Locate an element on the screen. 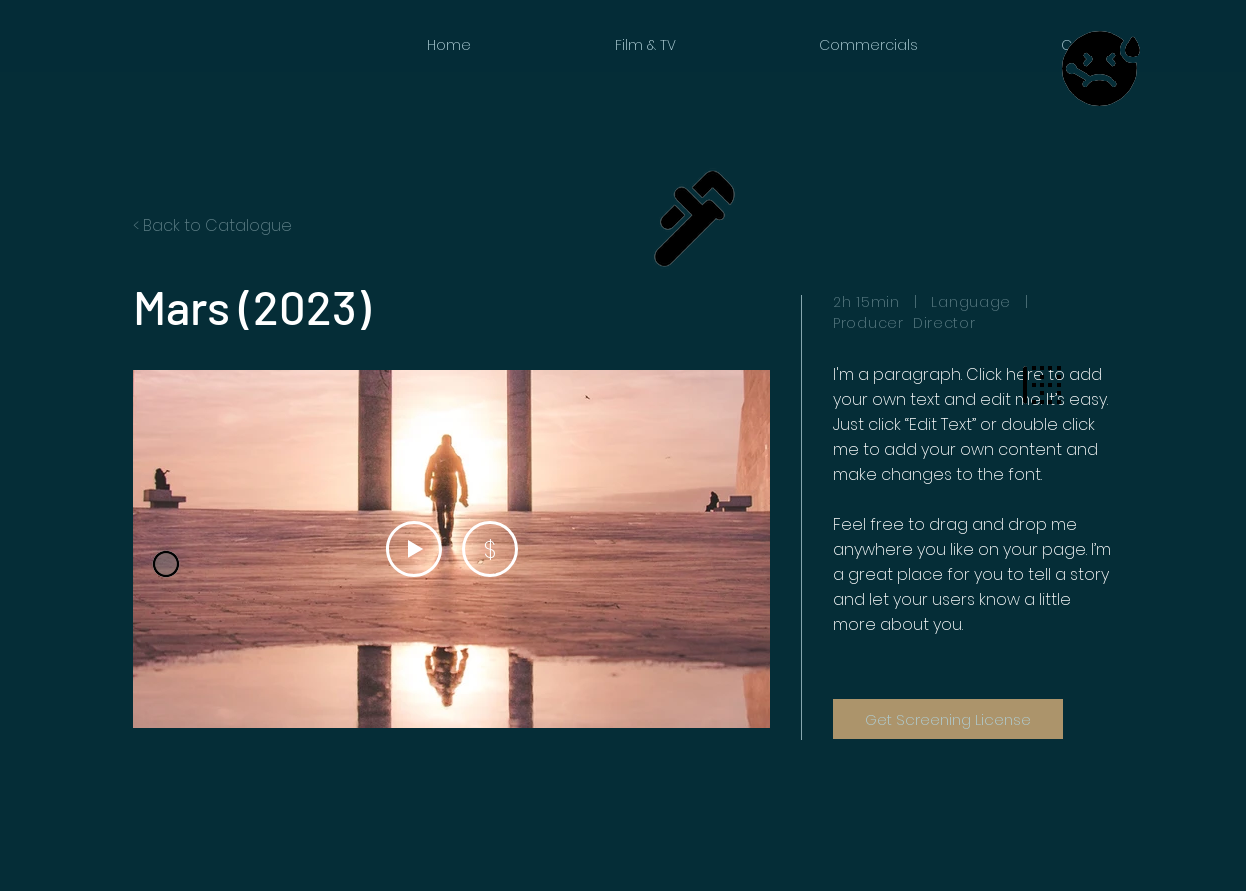 The image size is (1246, 891). camera lens or photography mode is located at coordinates (166, 564).